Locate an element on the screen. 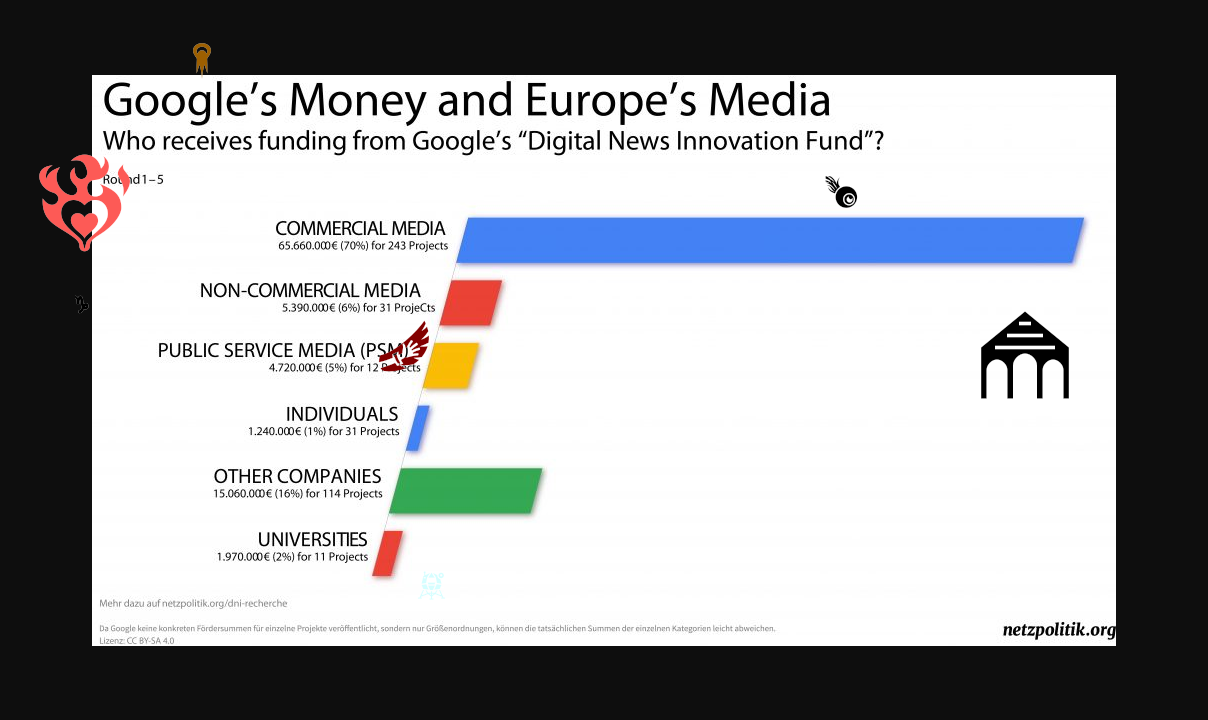 This screenshot has height=720, width=1208. trigger an explosion or blast effect is located at coordinates (202, 61).